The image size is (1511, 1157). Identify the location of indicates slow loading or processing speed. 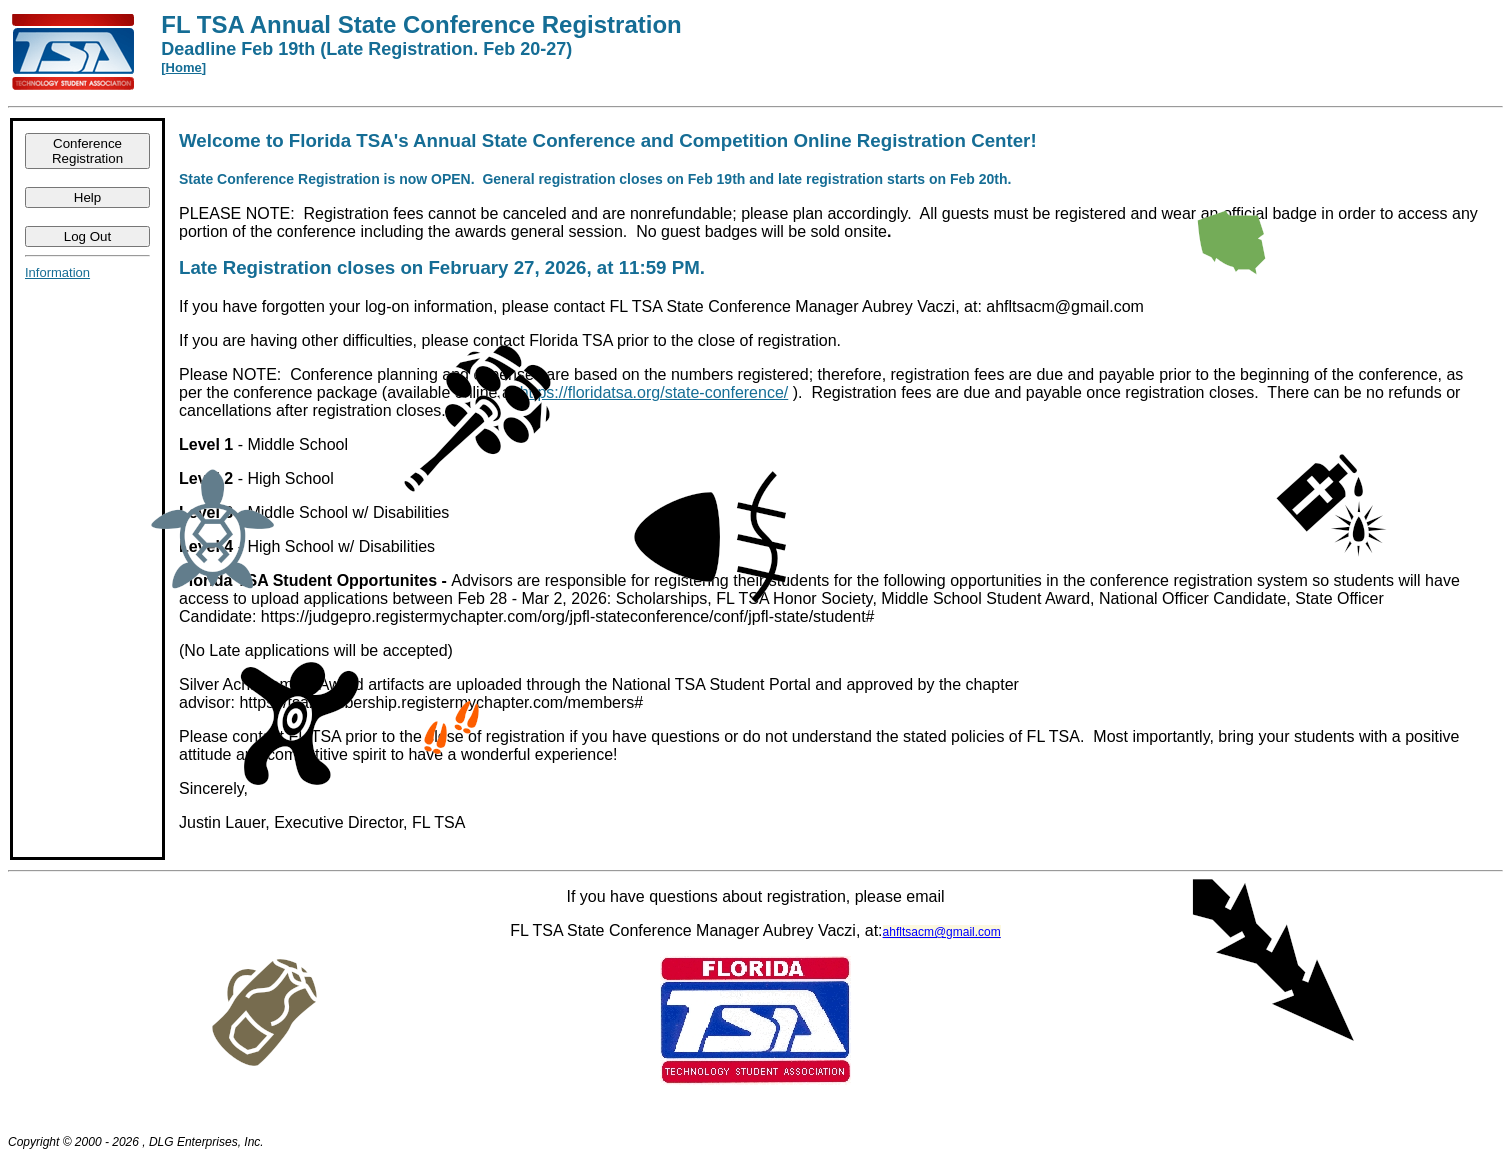
(212, 529).